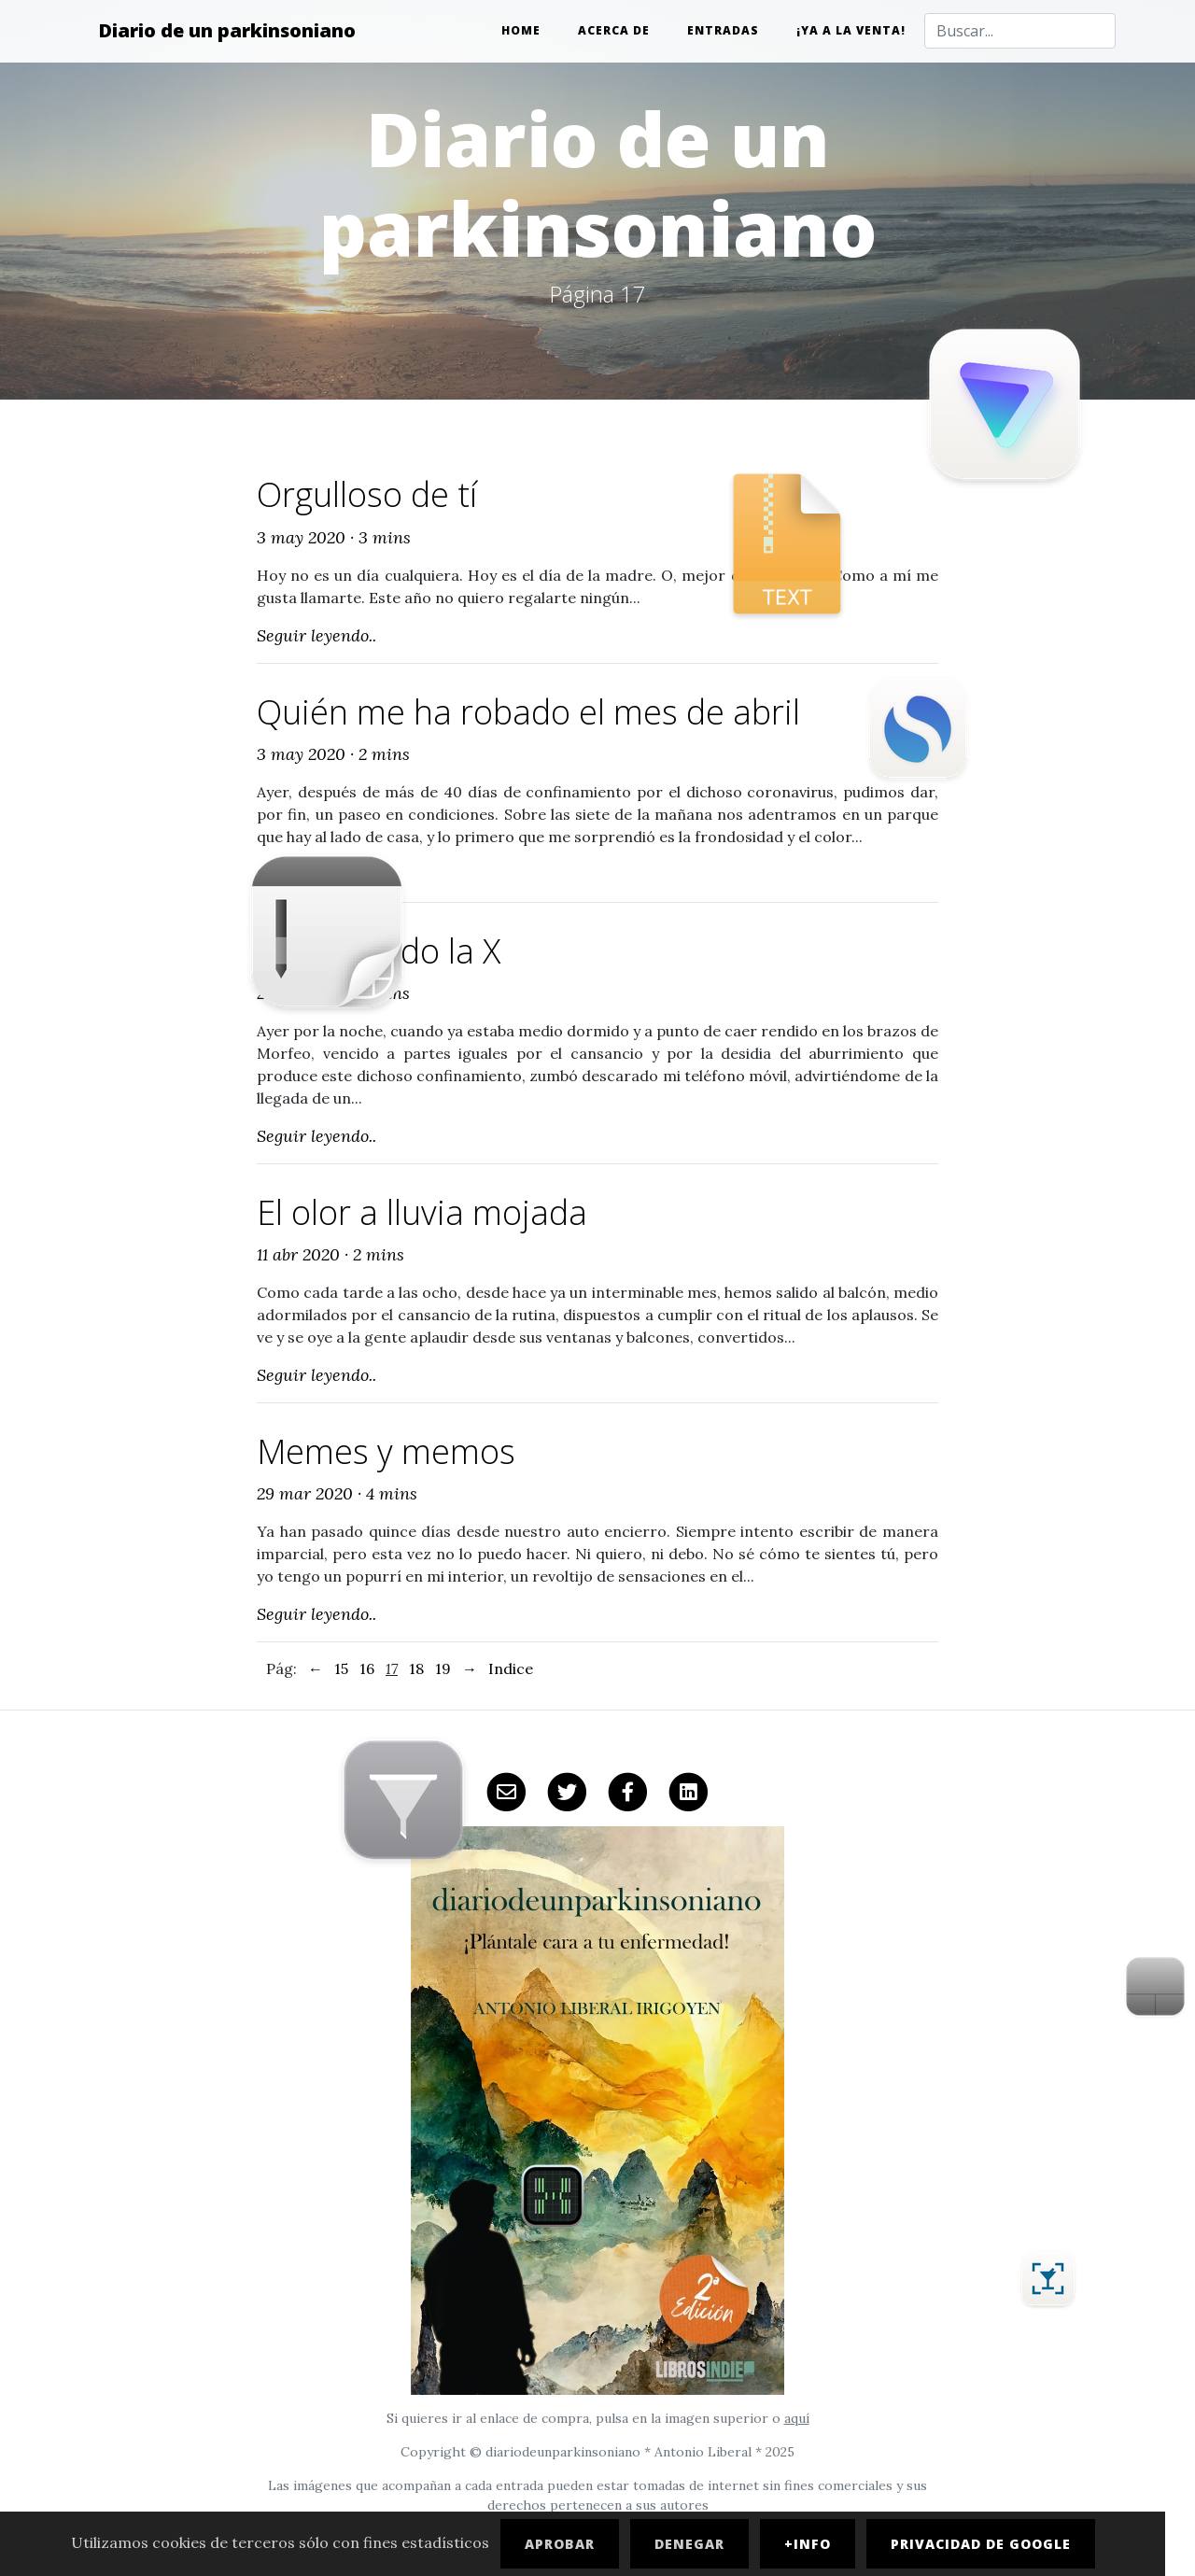 Image resolution: width=1195 pixels, height=2576 pixels. What do you see at coordinates (918, 729) in the screenshot?
I see `open simplenote app` at bounding box center [918, 729].